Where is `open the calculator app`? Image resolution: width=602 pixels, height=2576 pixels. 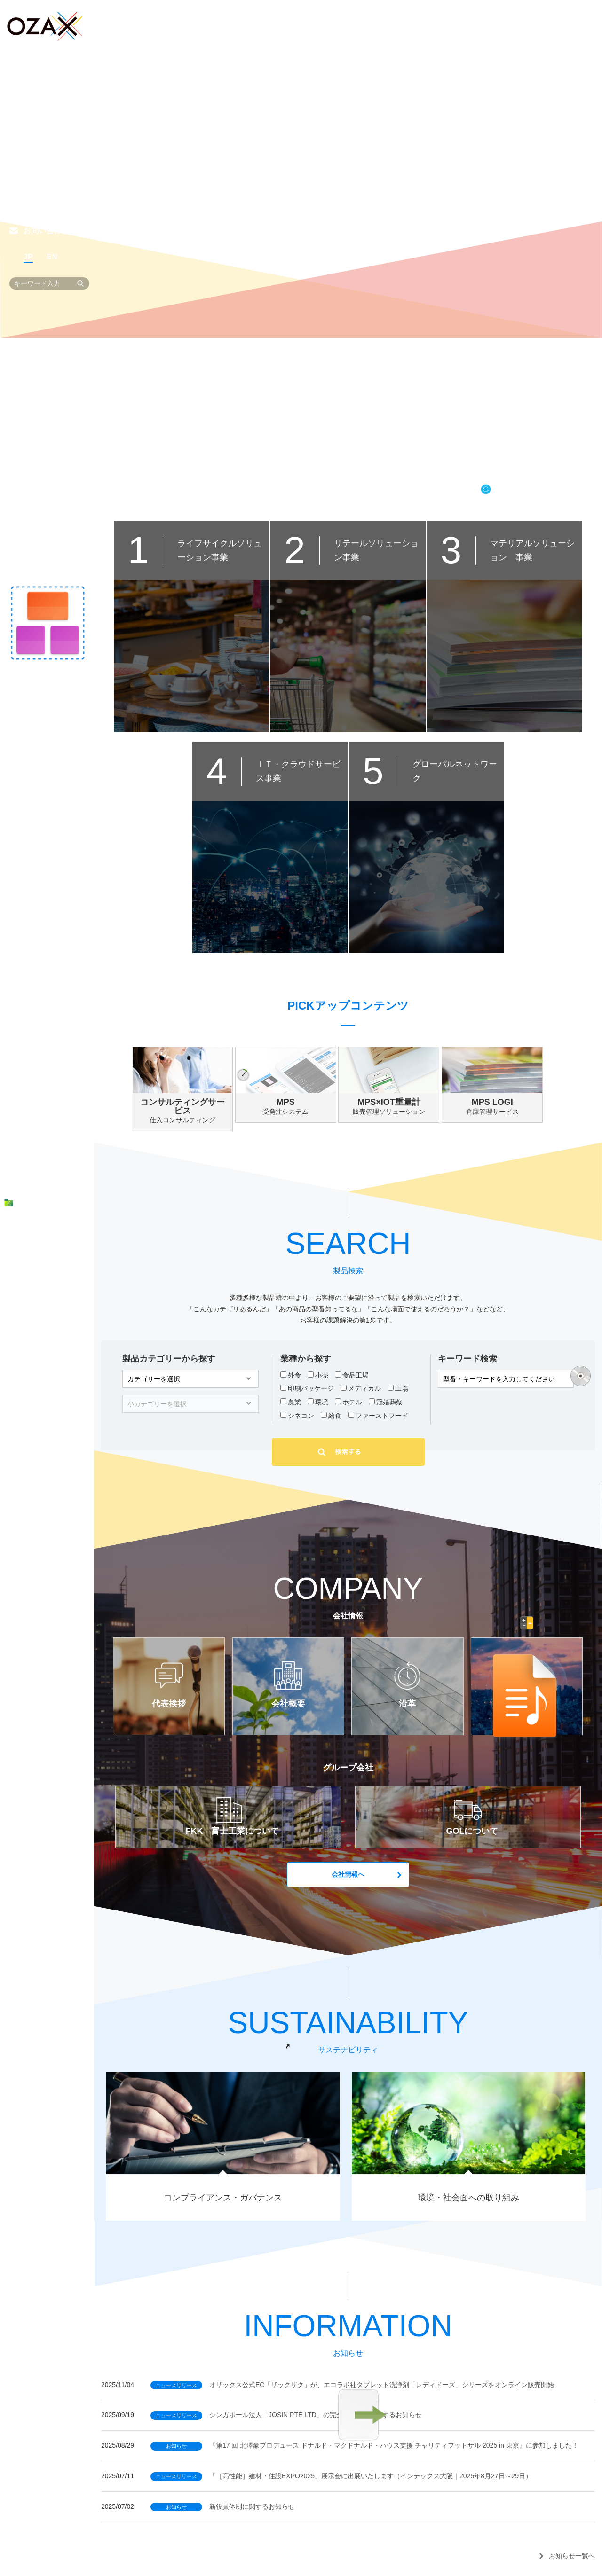
open the calculator app is located at coordinates (527, 1623).